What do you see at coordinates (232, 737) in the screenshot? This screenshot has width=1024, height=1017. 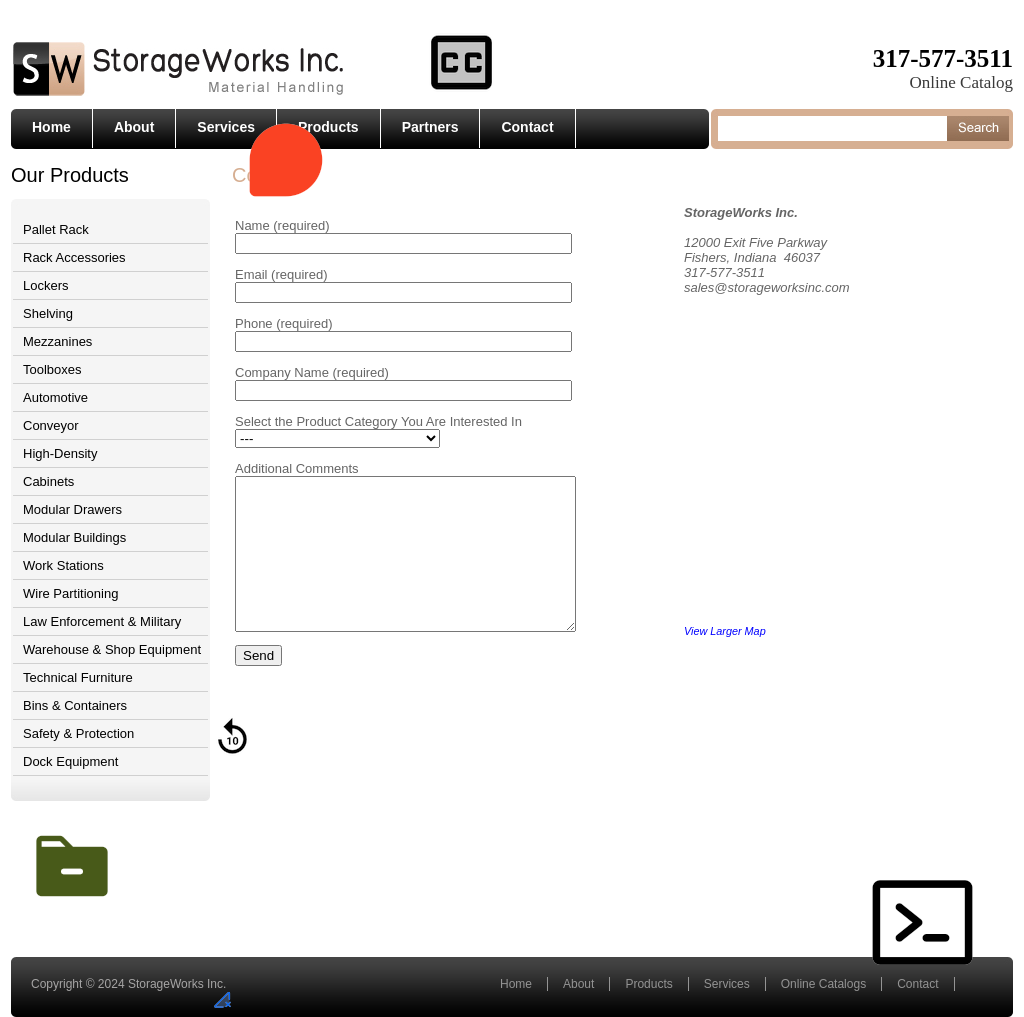 I see `replay the last 10 seconds` at bounding box center [232, 737].